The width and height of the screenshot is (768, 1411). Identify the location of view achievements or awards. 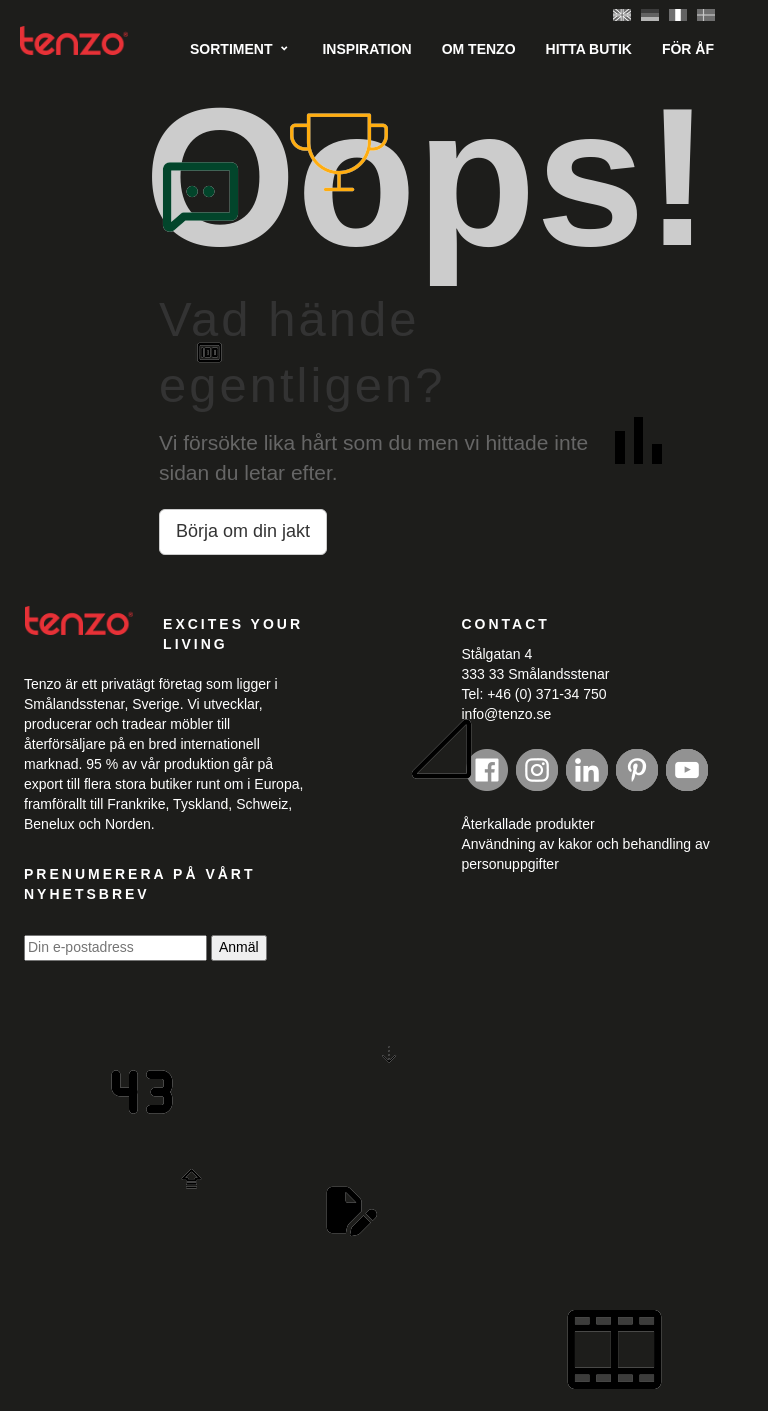
(339, 149).